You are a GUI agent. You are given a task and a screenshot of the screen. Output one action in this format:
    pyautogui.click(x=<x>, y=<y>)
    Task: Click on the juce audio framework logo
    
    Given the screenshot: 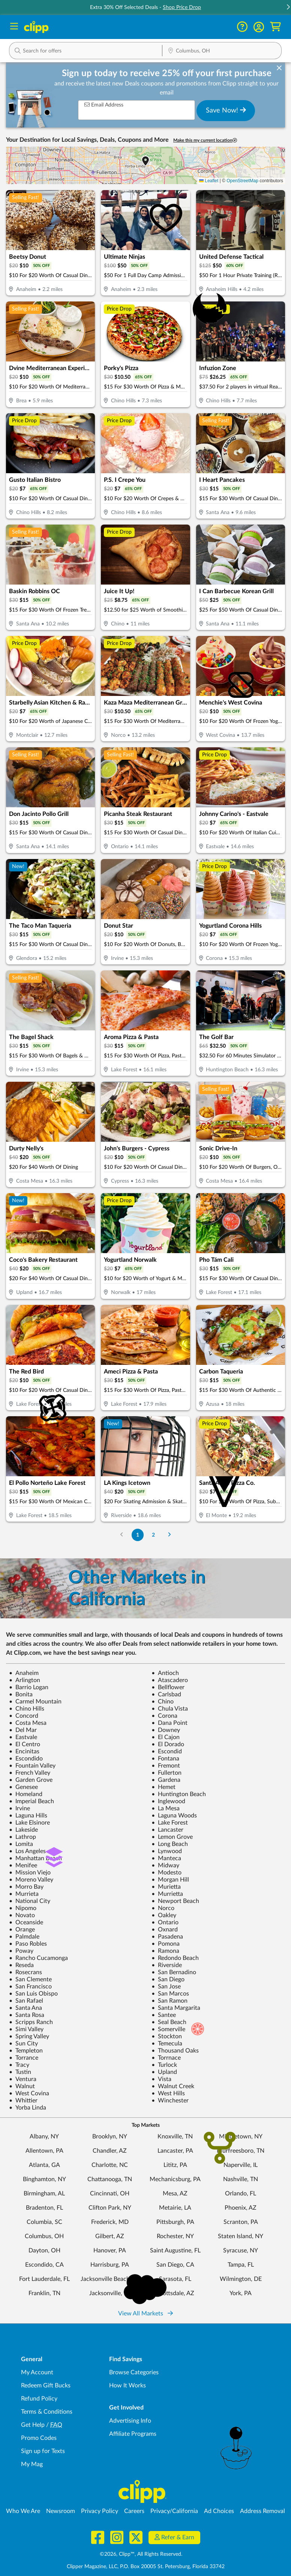 What is the action you would take?
    pyautogui.click(x=198, y=2029)
    